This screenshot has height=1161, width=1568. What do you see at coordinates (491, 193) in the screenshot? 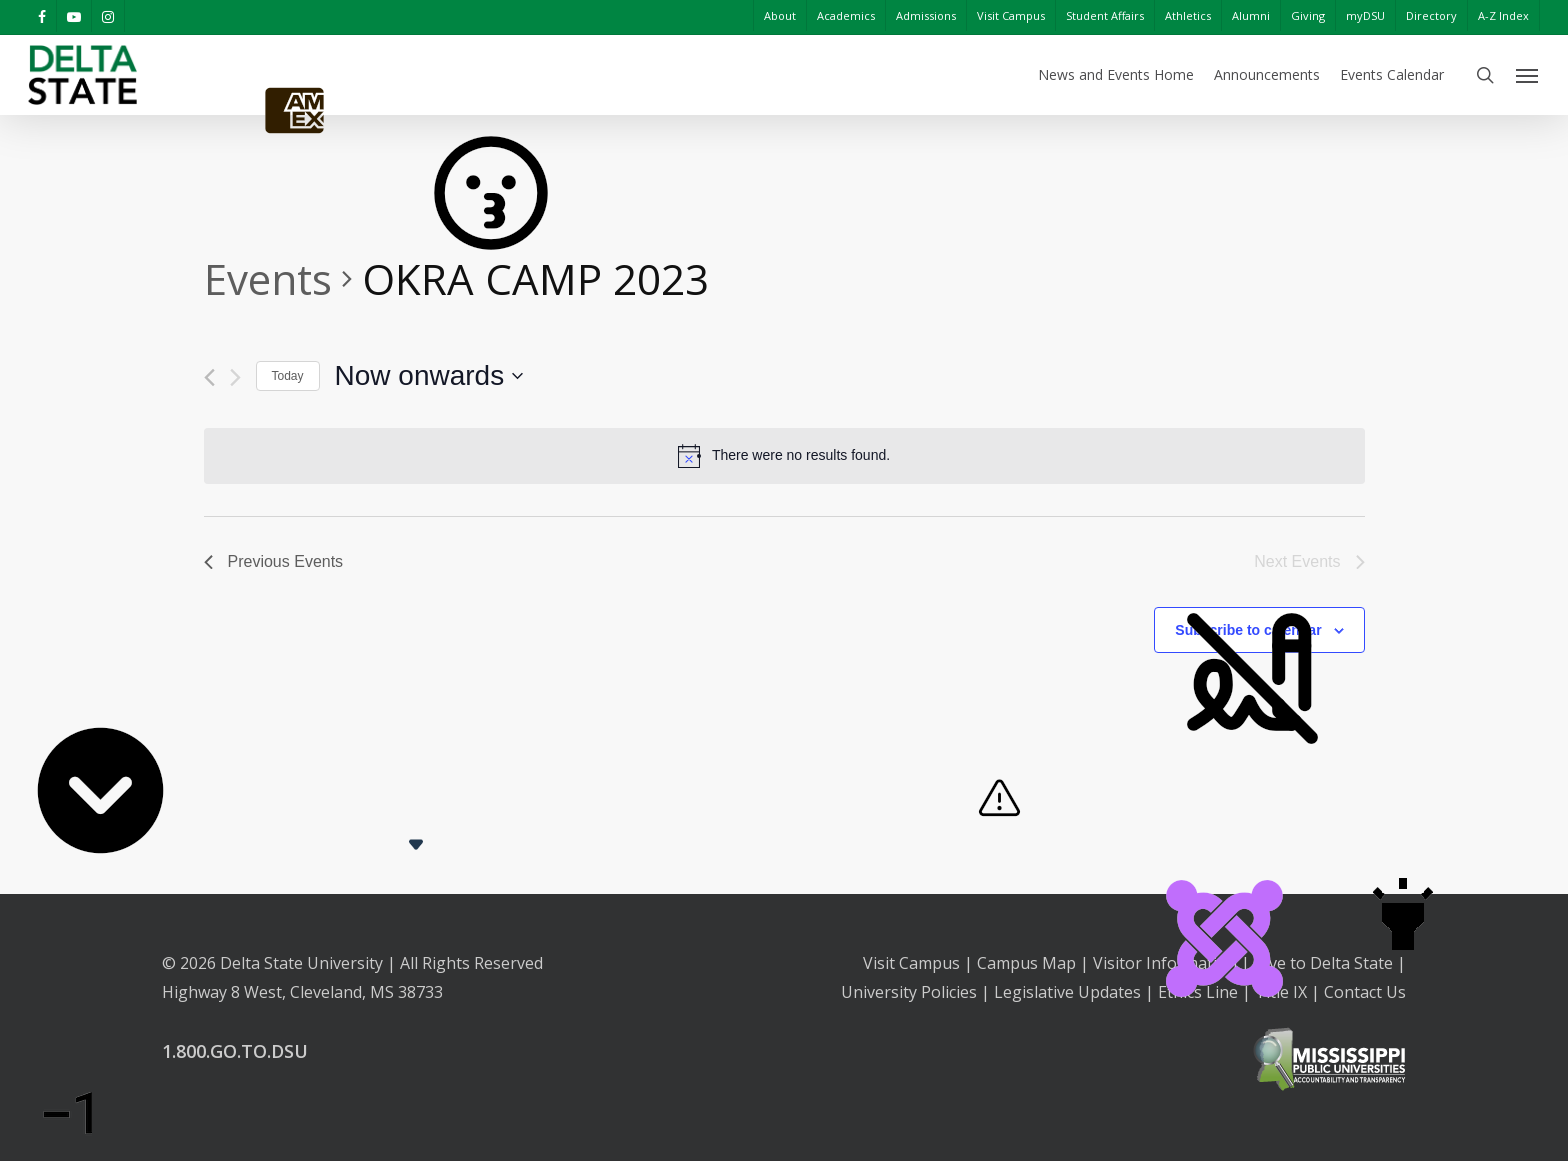
I see `send a kiss emoji reaction` at bounding box center [491, 193].